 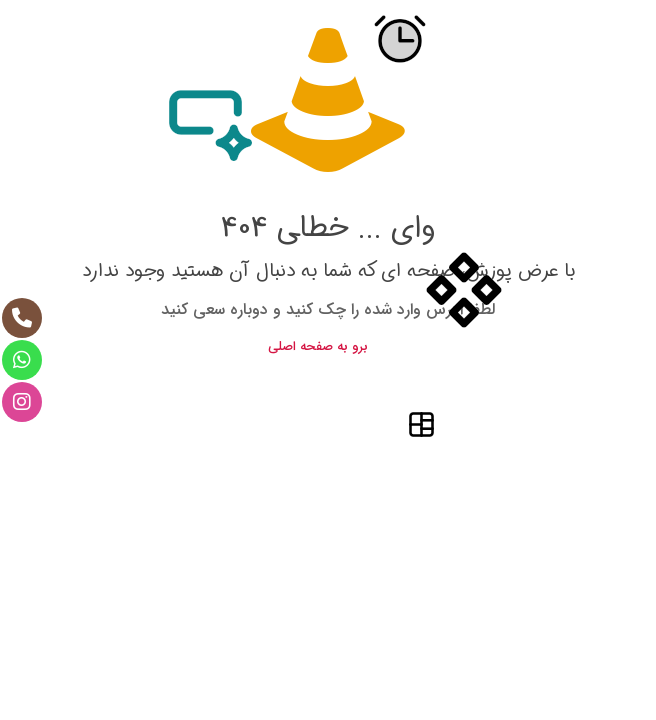 I want to click on set an alarm or timer, so click(x=400, y=39).